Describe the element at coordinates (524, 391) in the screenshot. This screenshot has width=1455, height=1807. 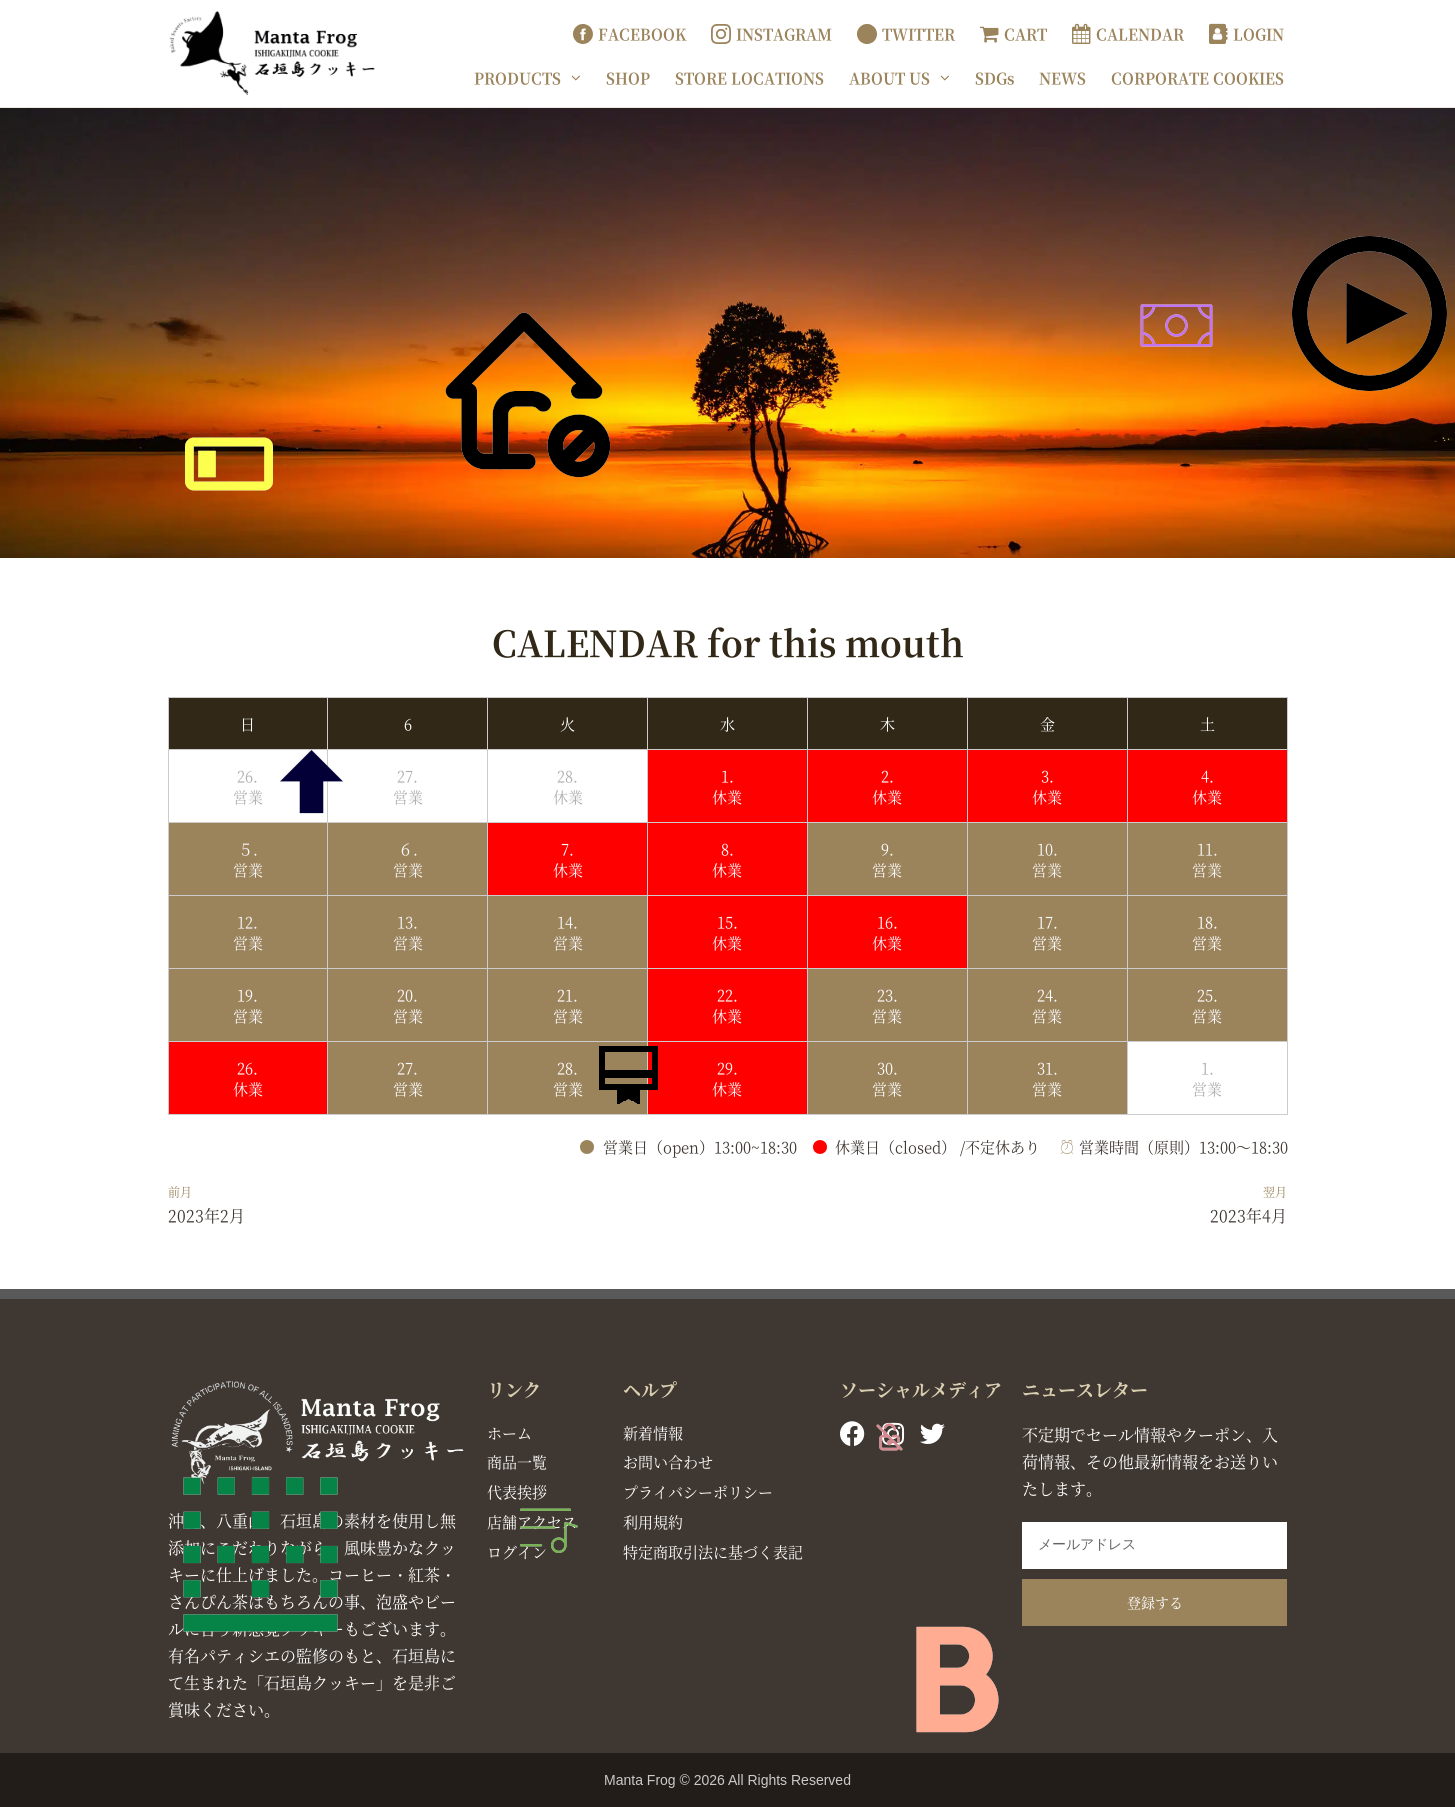
I see `cancel home or residence selection` at that location.